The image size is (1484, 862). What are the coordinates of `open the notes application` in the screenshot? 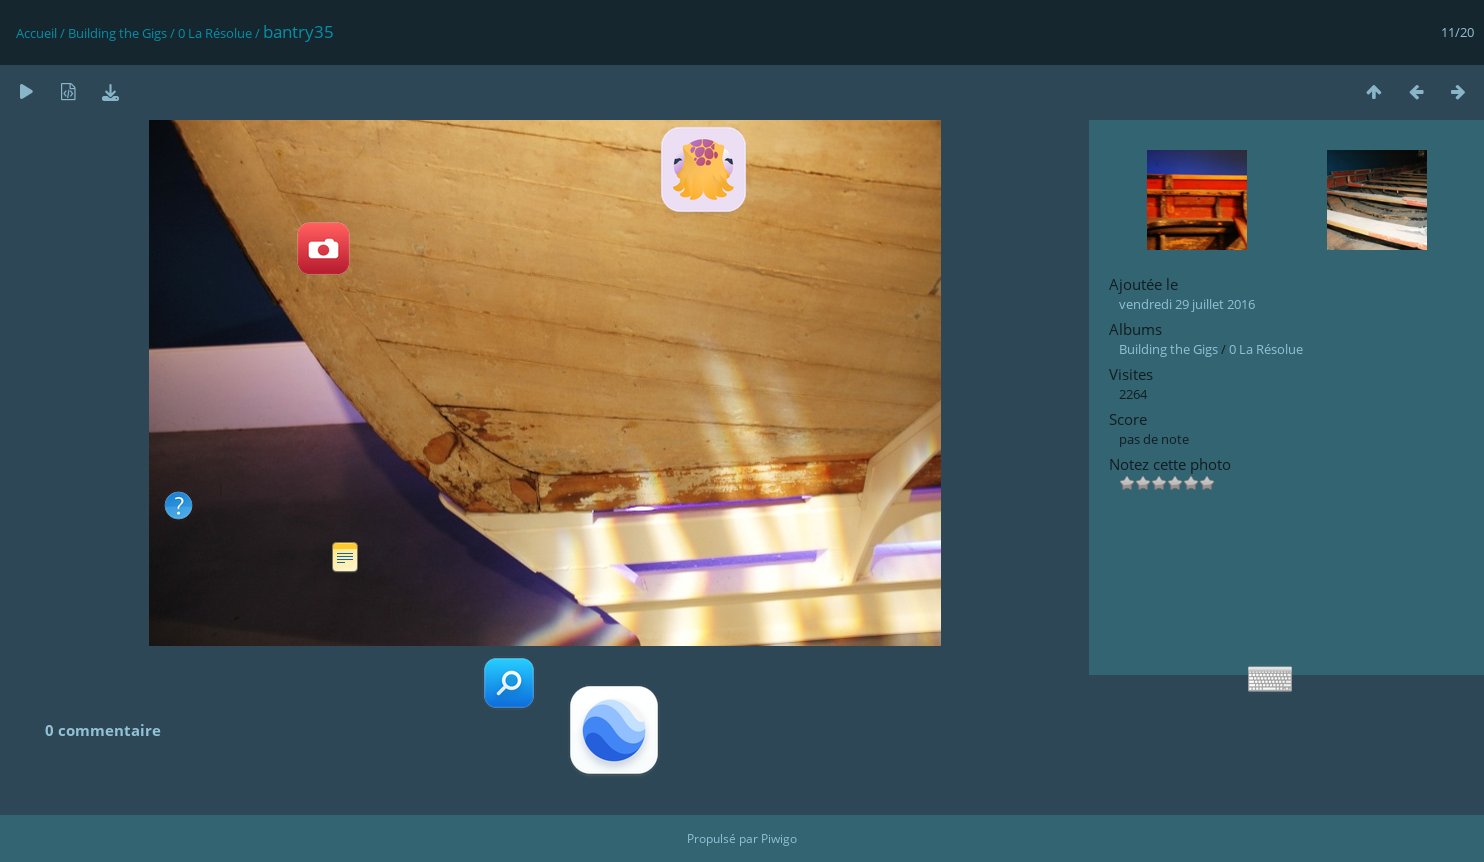 It's located at (345, 557).